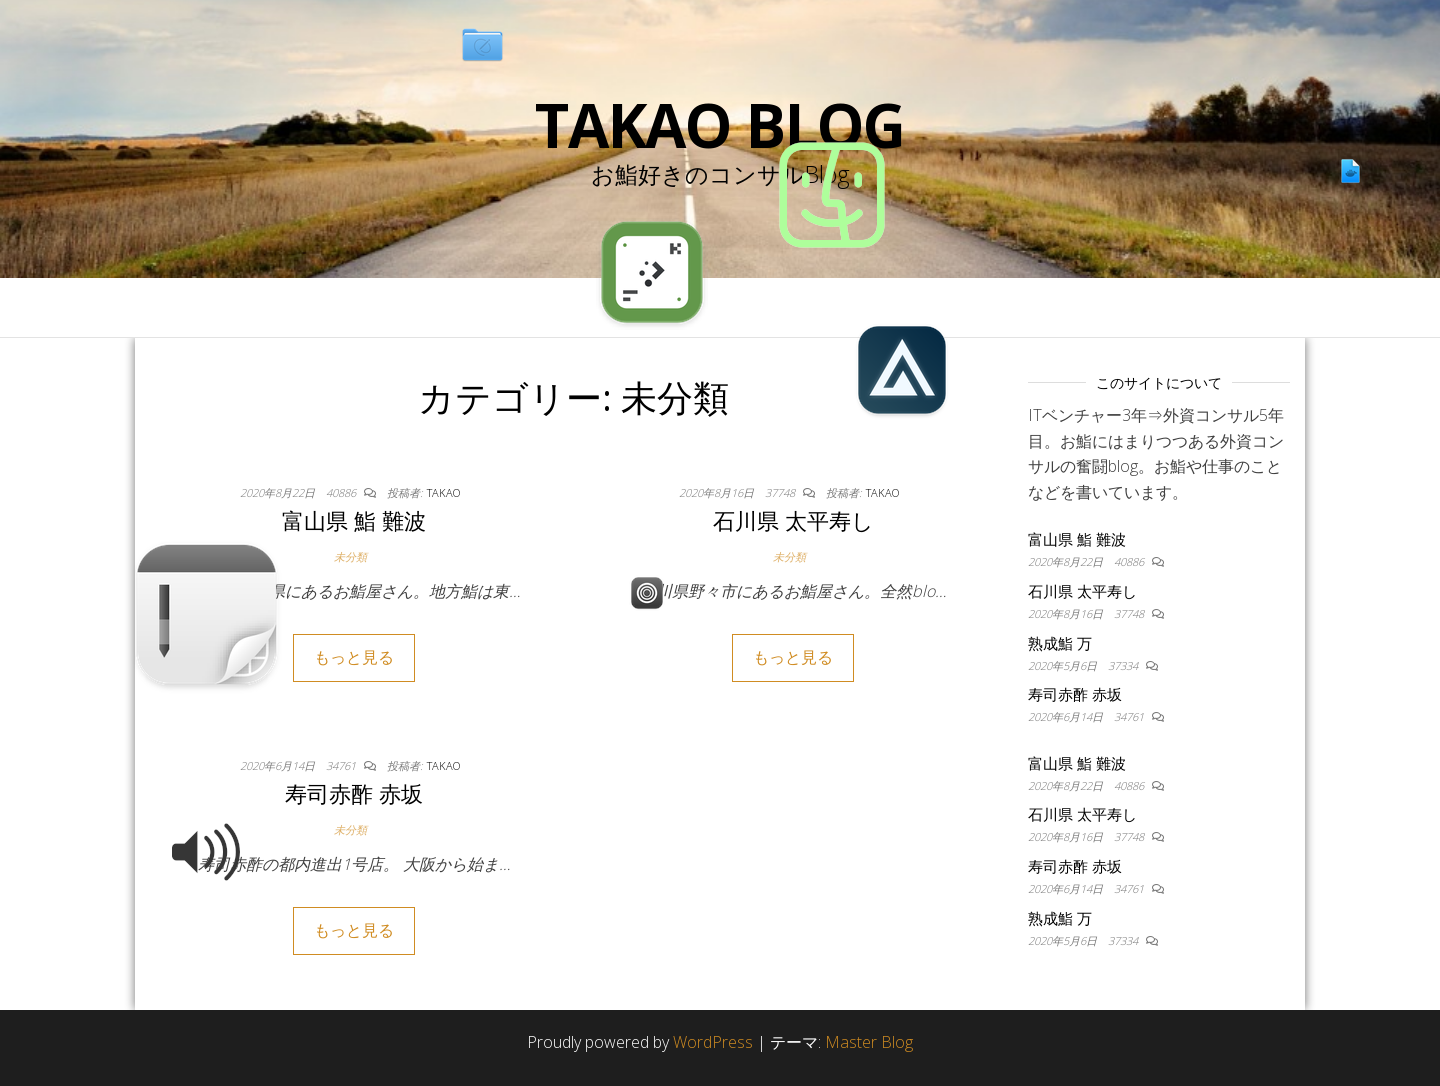 Image resolution: width=1440 pixels, height=1086 pixels. What do you see at coordinates (1350, 171) in the screenshot?
I see `a dockerfile or docker configuration file` at bounding box center [1350, 171].